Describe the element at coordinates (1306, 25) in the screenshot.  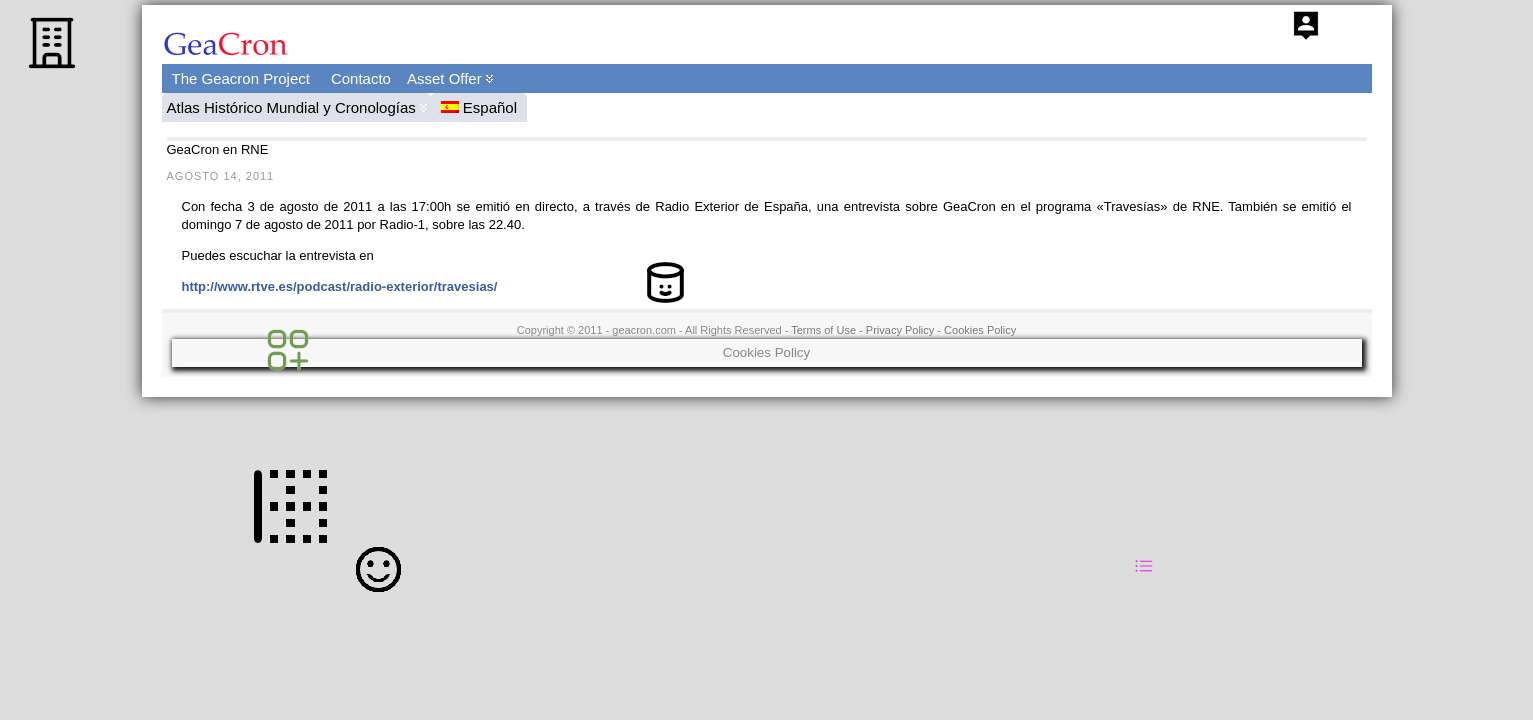
I see `view a person's location on the map` at that location.